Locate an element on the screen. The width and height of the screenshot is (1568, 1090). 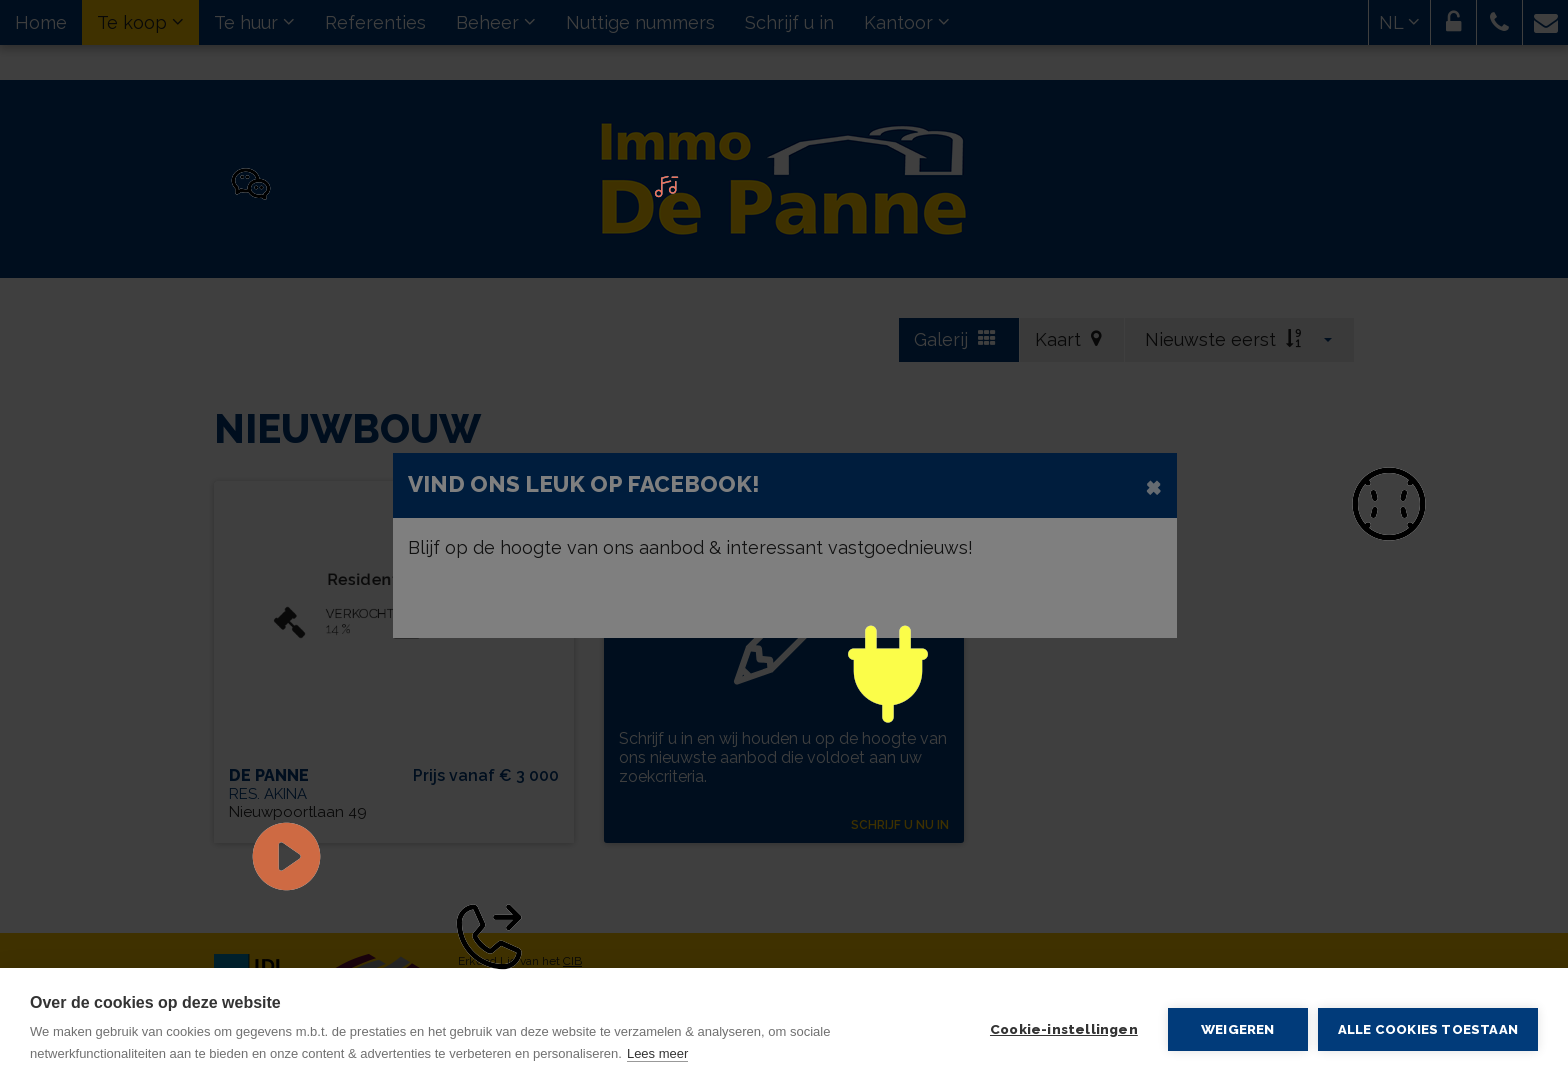
play media or video content is located at coordinates (286, 856).